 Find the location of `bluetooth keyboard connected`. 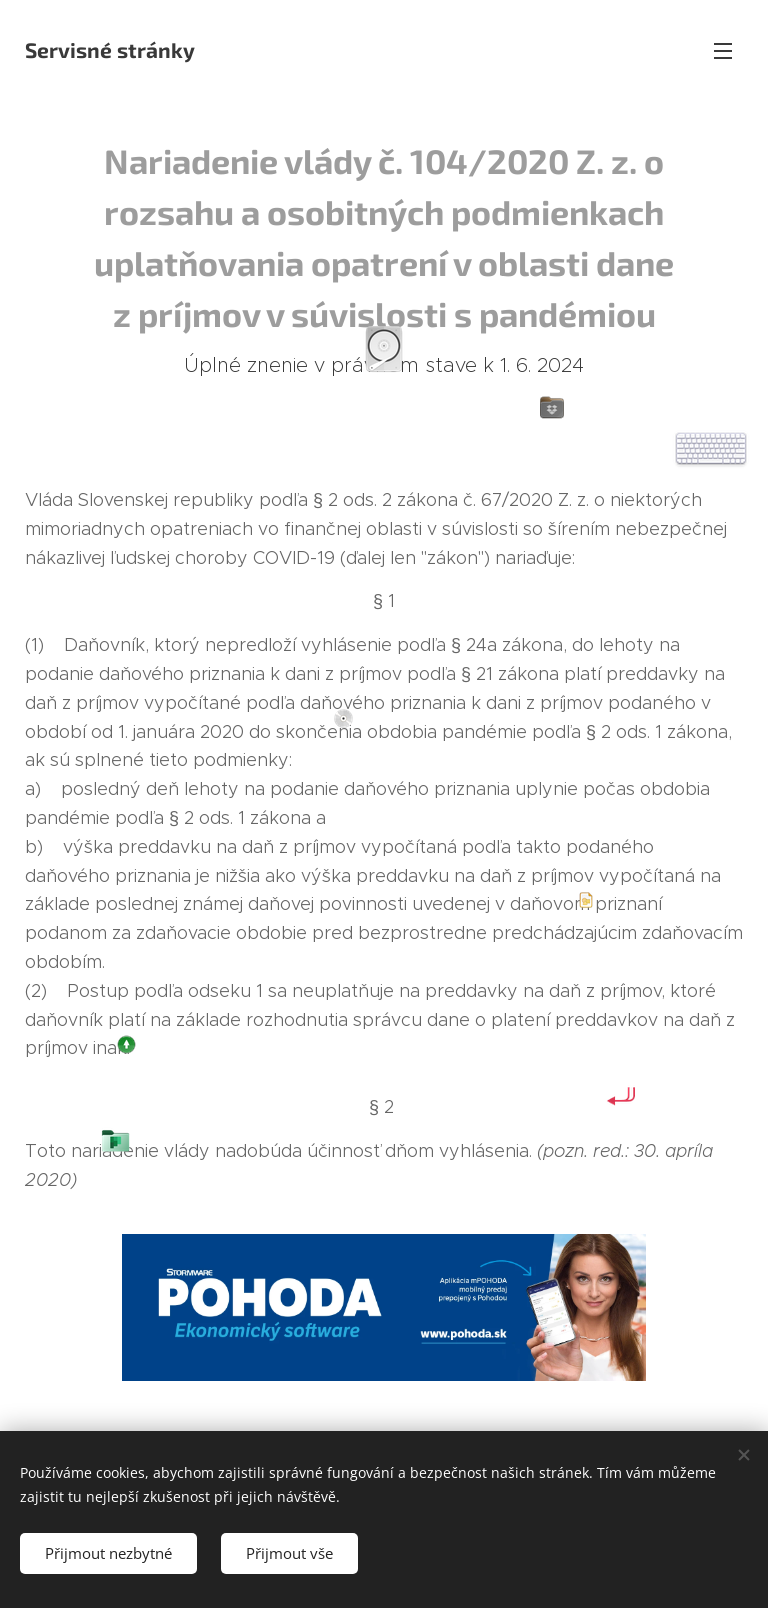

bluetooth keyboard connected is located at coordinates (711, 449).